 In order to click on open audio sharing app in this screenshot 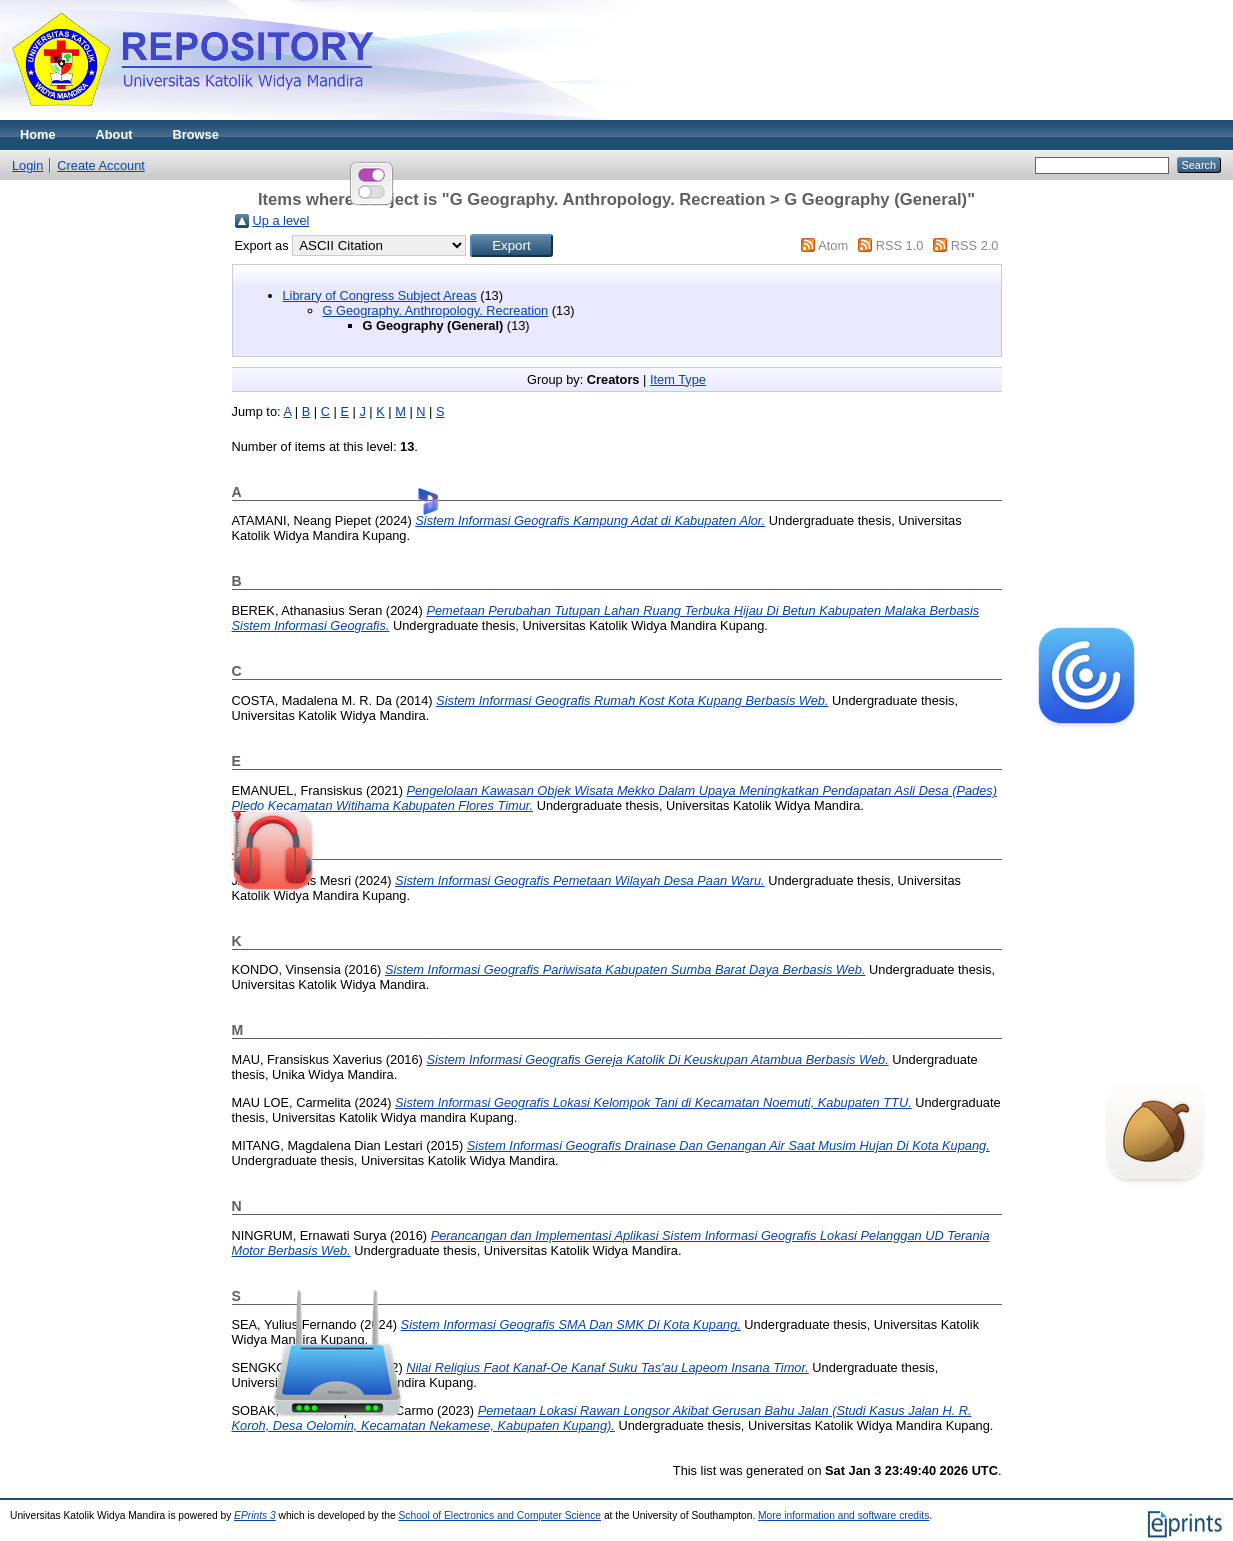, I will do `click(273, 850)`.